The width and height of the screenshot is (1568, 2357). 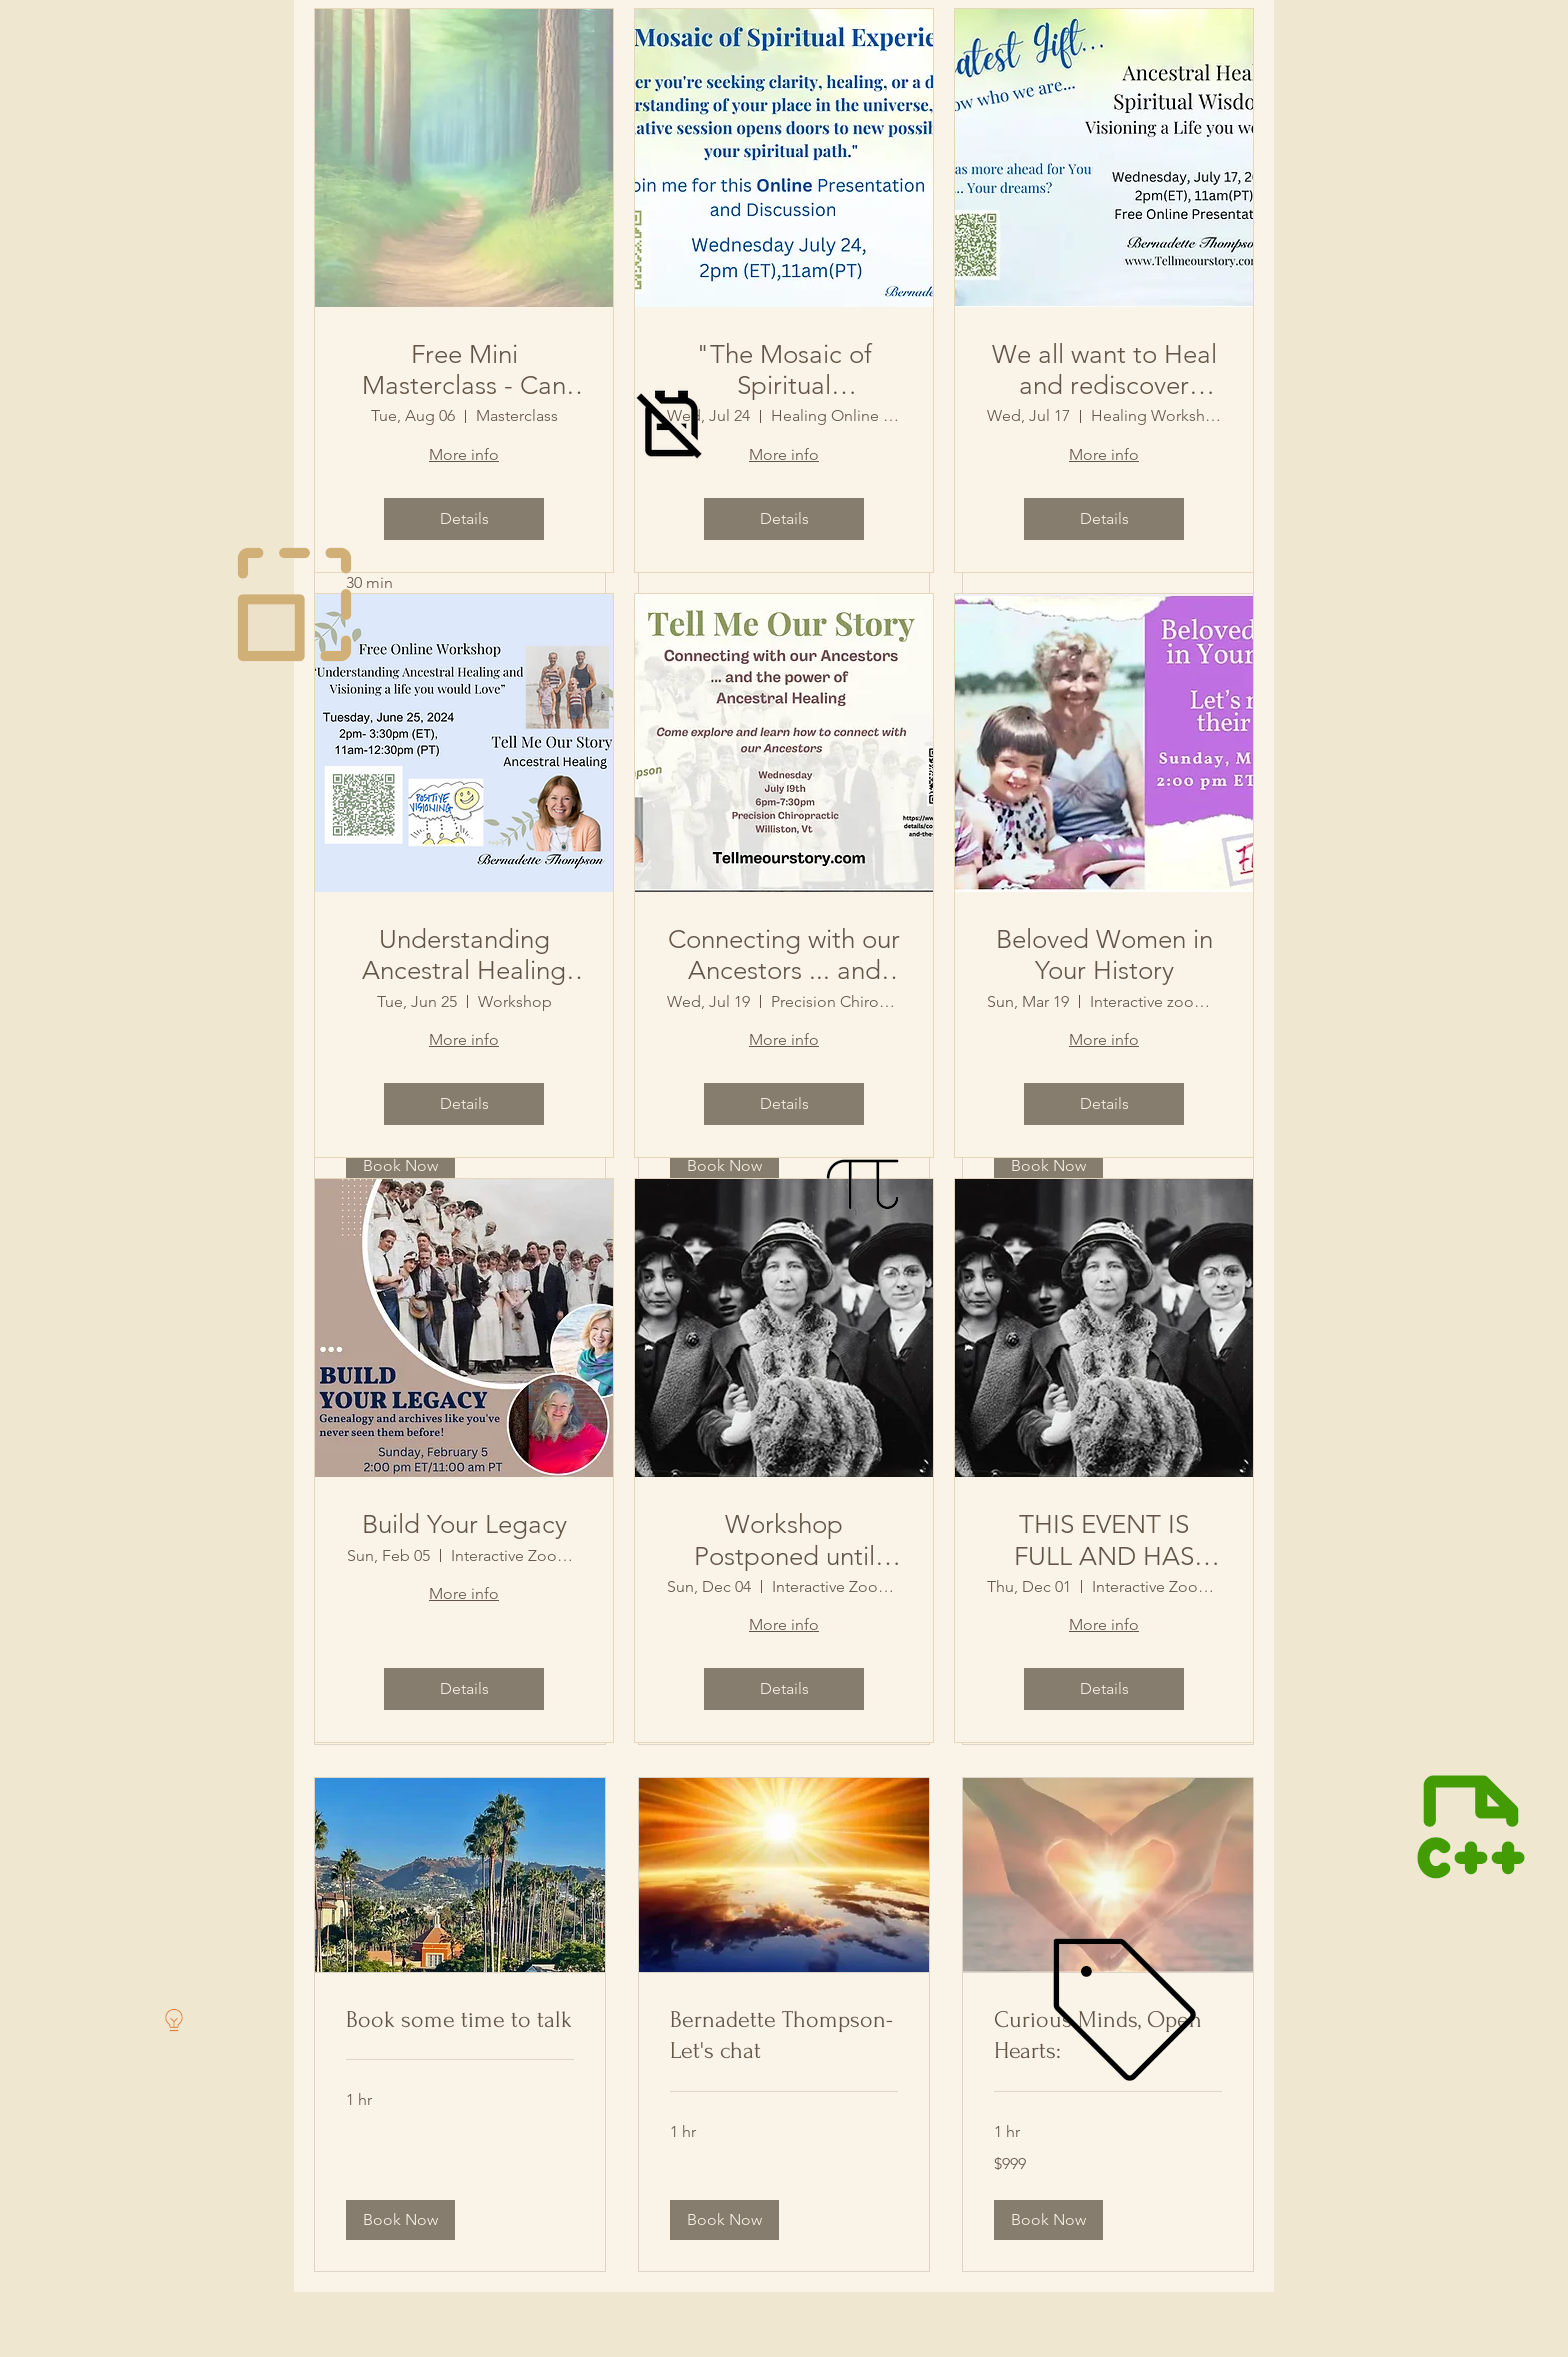 I want to click on add or manage tags for an item, so click(x=1116, y=2001).